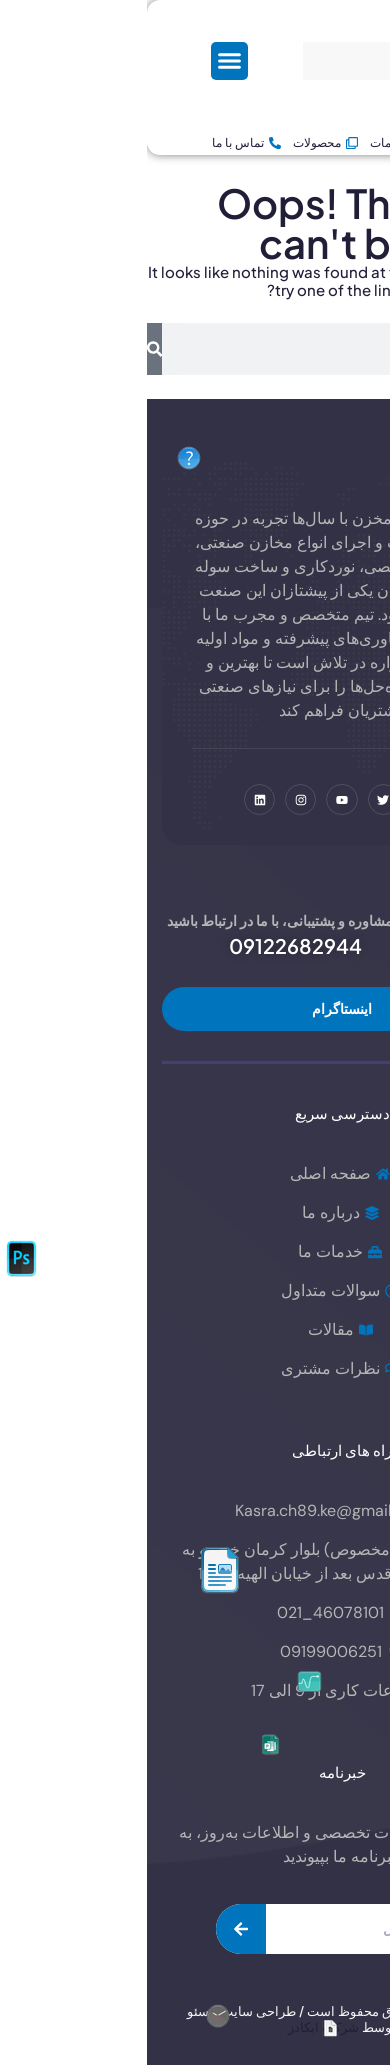  Describe the element at coordinates (21, 1258) in the screenshot. I see `adobe photoshop file type indicator` at that location.